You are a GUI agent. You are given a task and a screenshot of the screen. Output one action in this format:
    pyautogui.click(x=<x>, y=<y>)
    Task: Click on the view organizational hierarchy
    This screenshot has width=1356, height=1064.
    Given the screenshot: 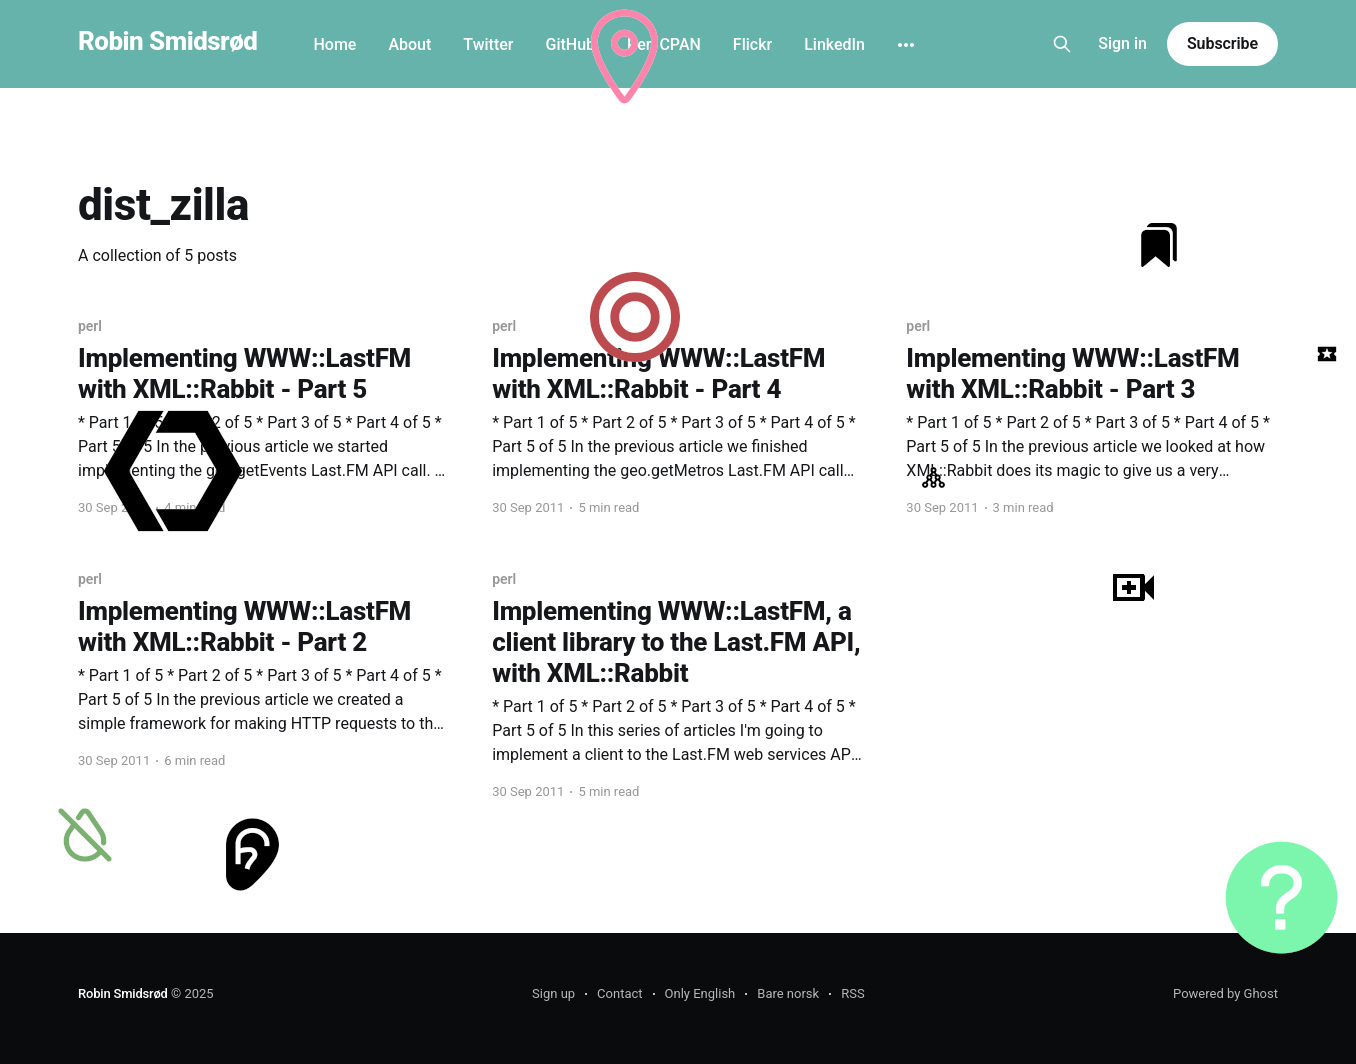 What is the action you would take?
    pyautogui.click(x=933, y=477)
    